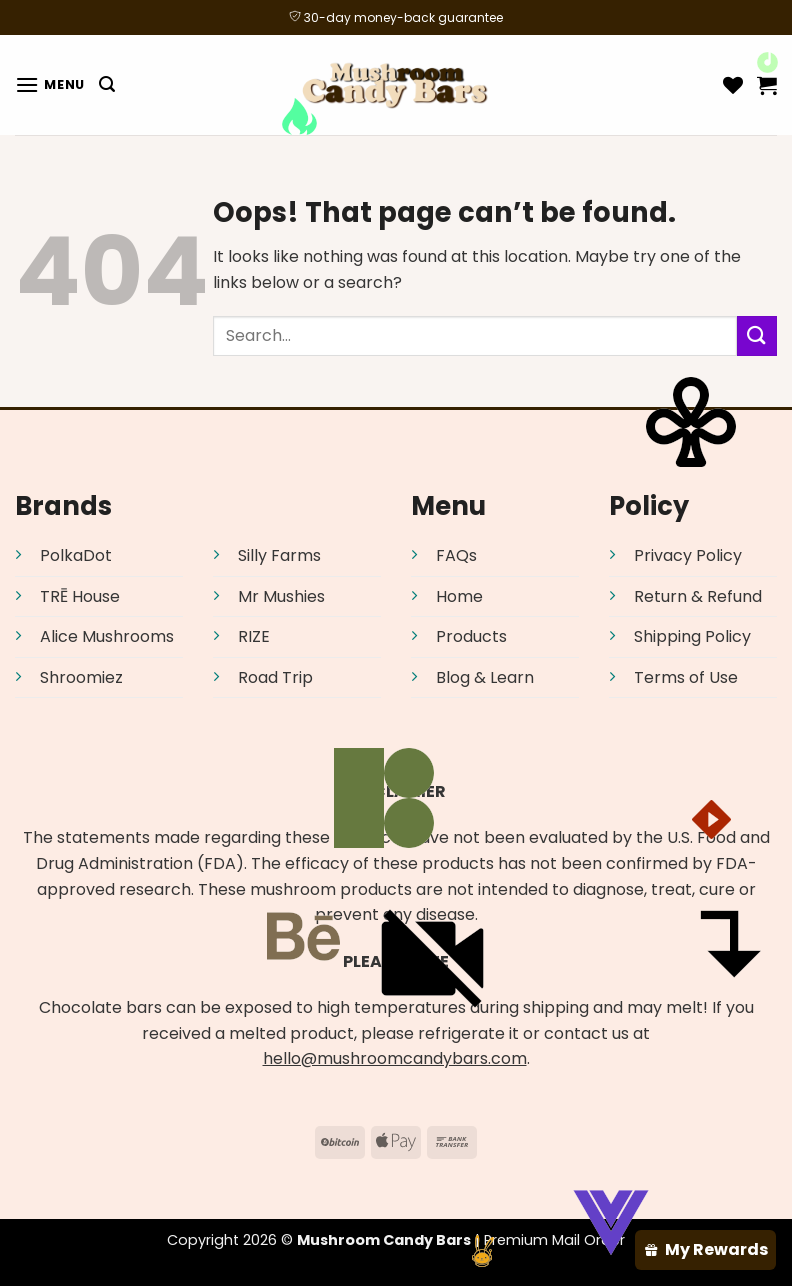 This screenshot has height=1286, width=792. Describe the element at coordinates (611, 1221) in the screenshot. I see `vue.js framework logo` at that location.